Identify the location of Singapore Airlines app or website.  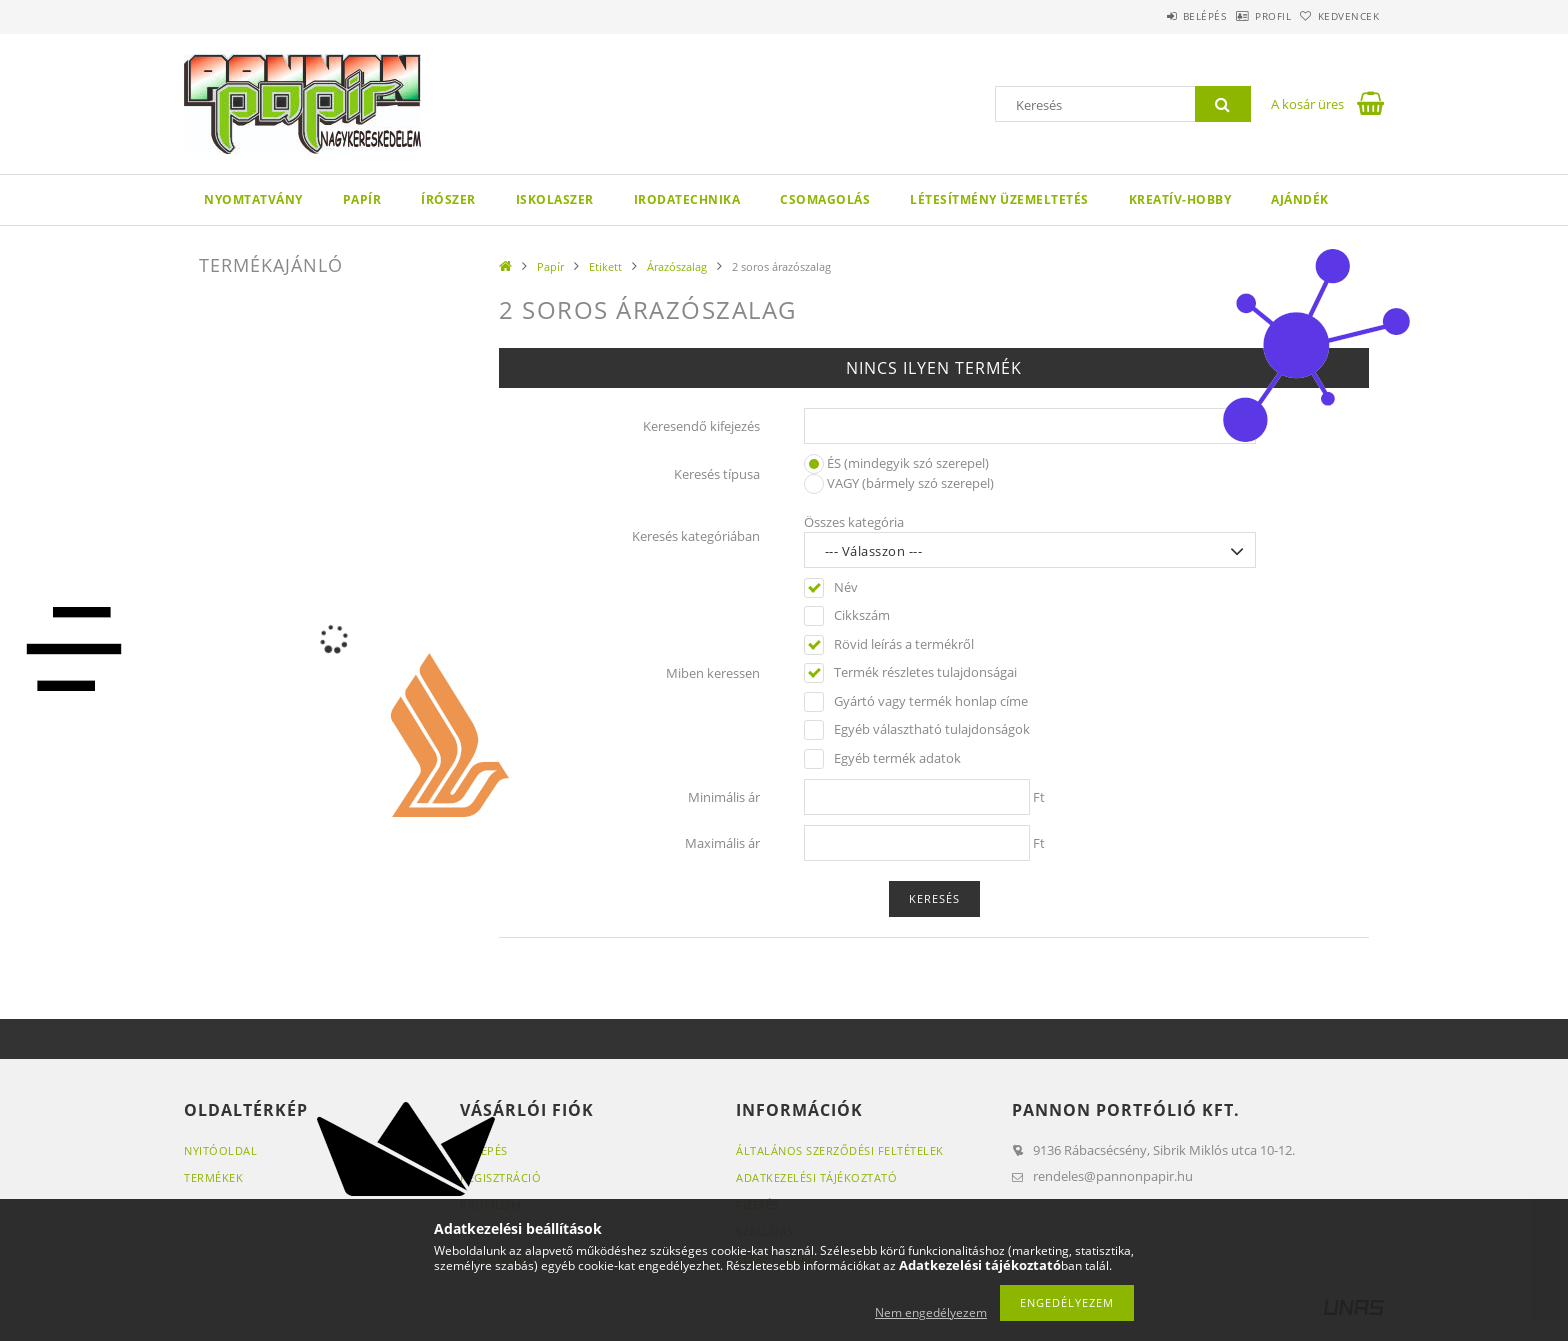
(450, 735).